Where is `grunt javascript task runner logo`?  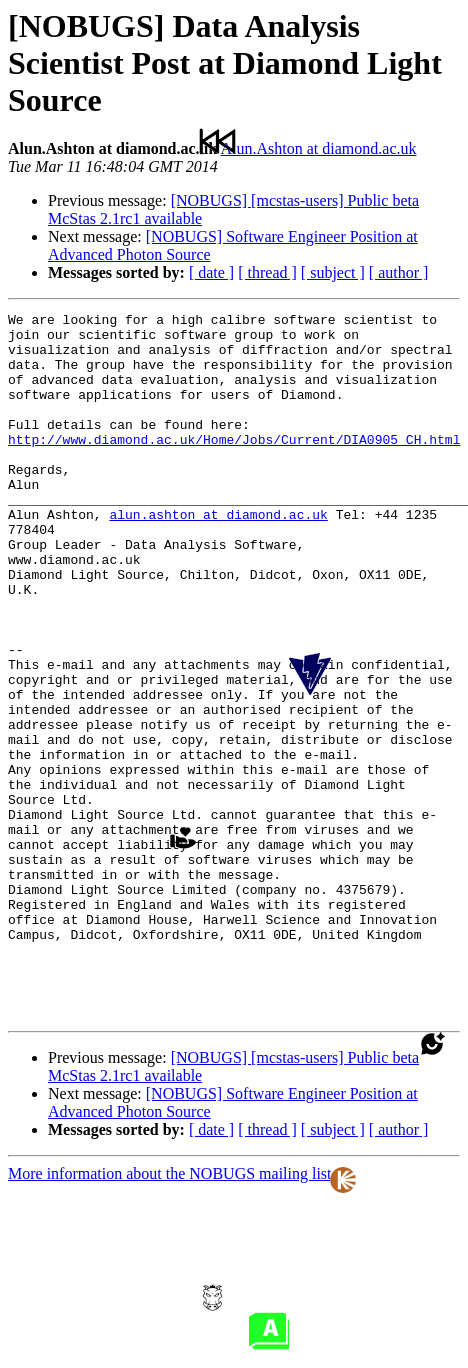
grunt javascript task runner logo is located at coordinates (212, 1297).